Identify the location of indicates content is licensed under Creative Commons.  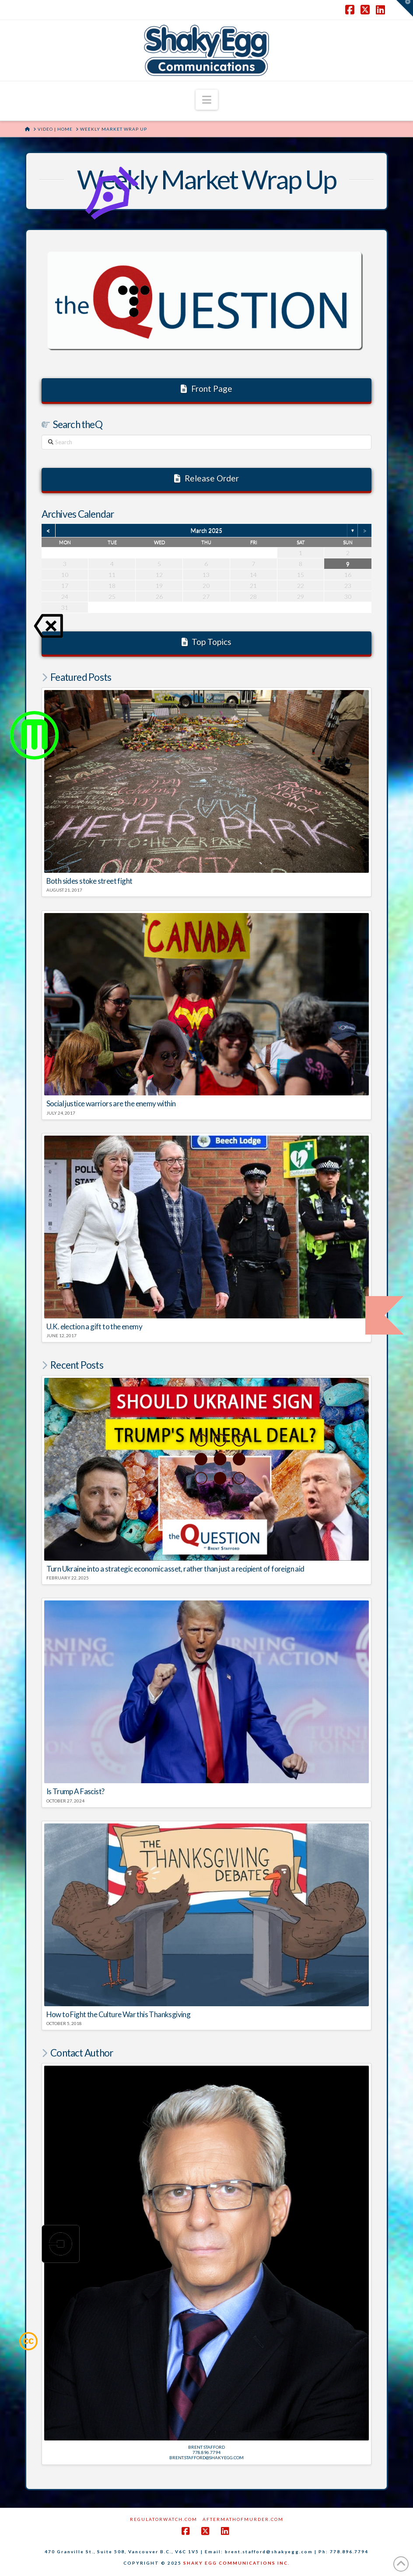
(28, 2341).